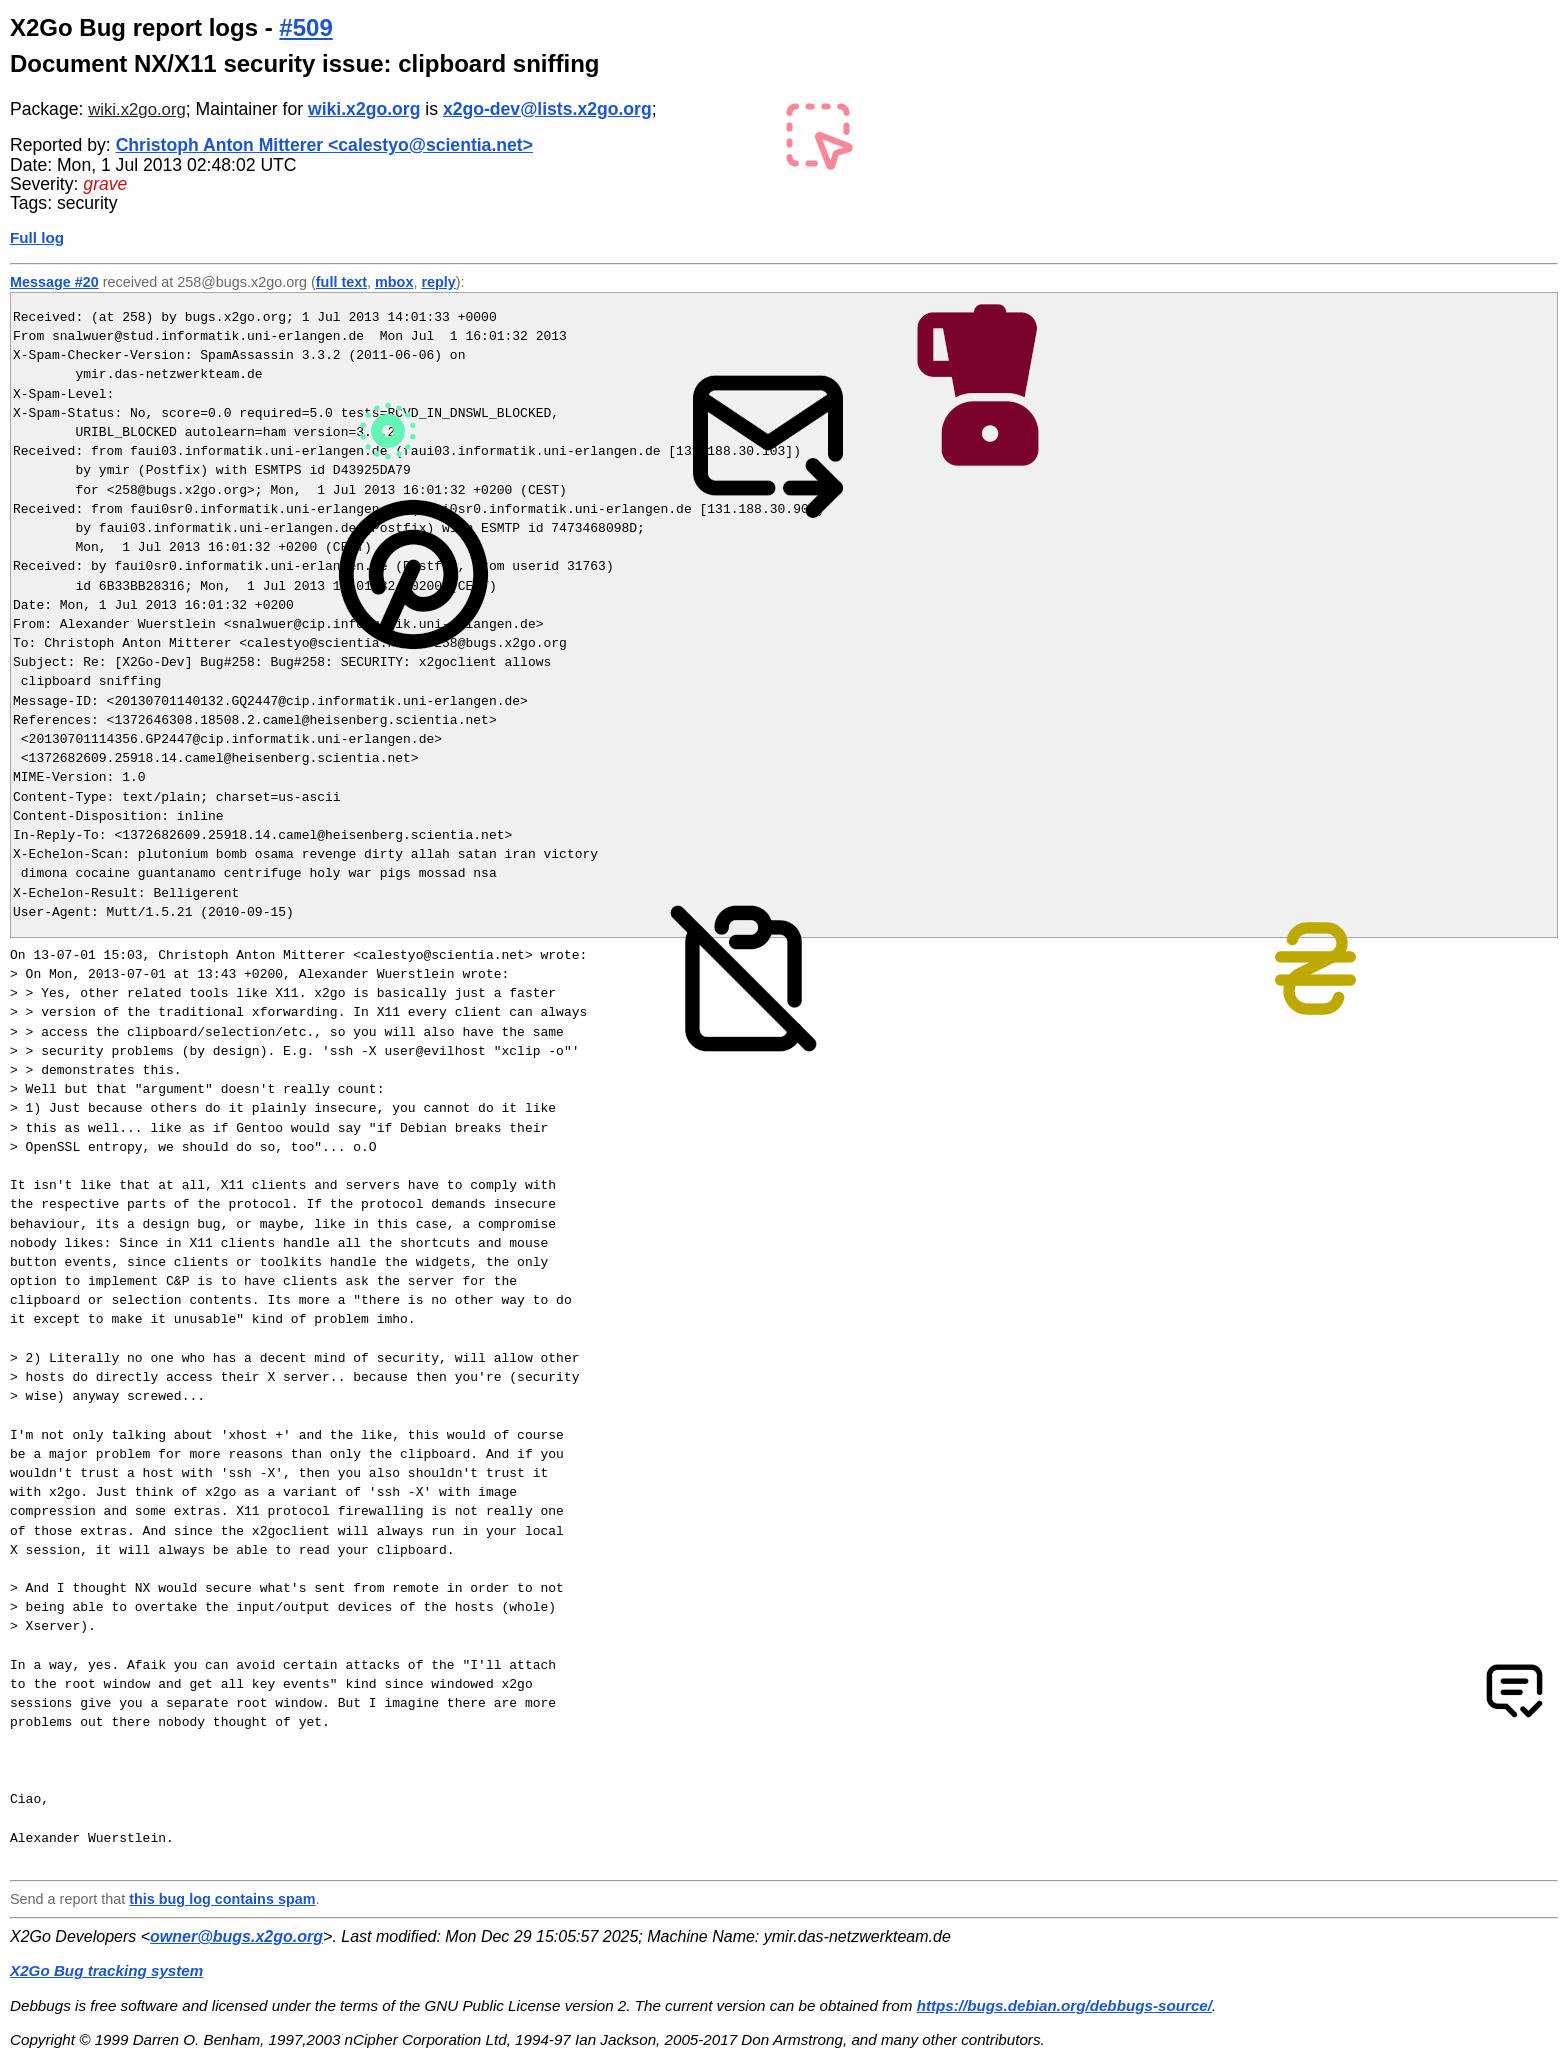 This screenshot has height=2065, width=1568. I want to click on indicates Ukrainian hryvnia currency, so click(1315, 968).